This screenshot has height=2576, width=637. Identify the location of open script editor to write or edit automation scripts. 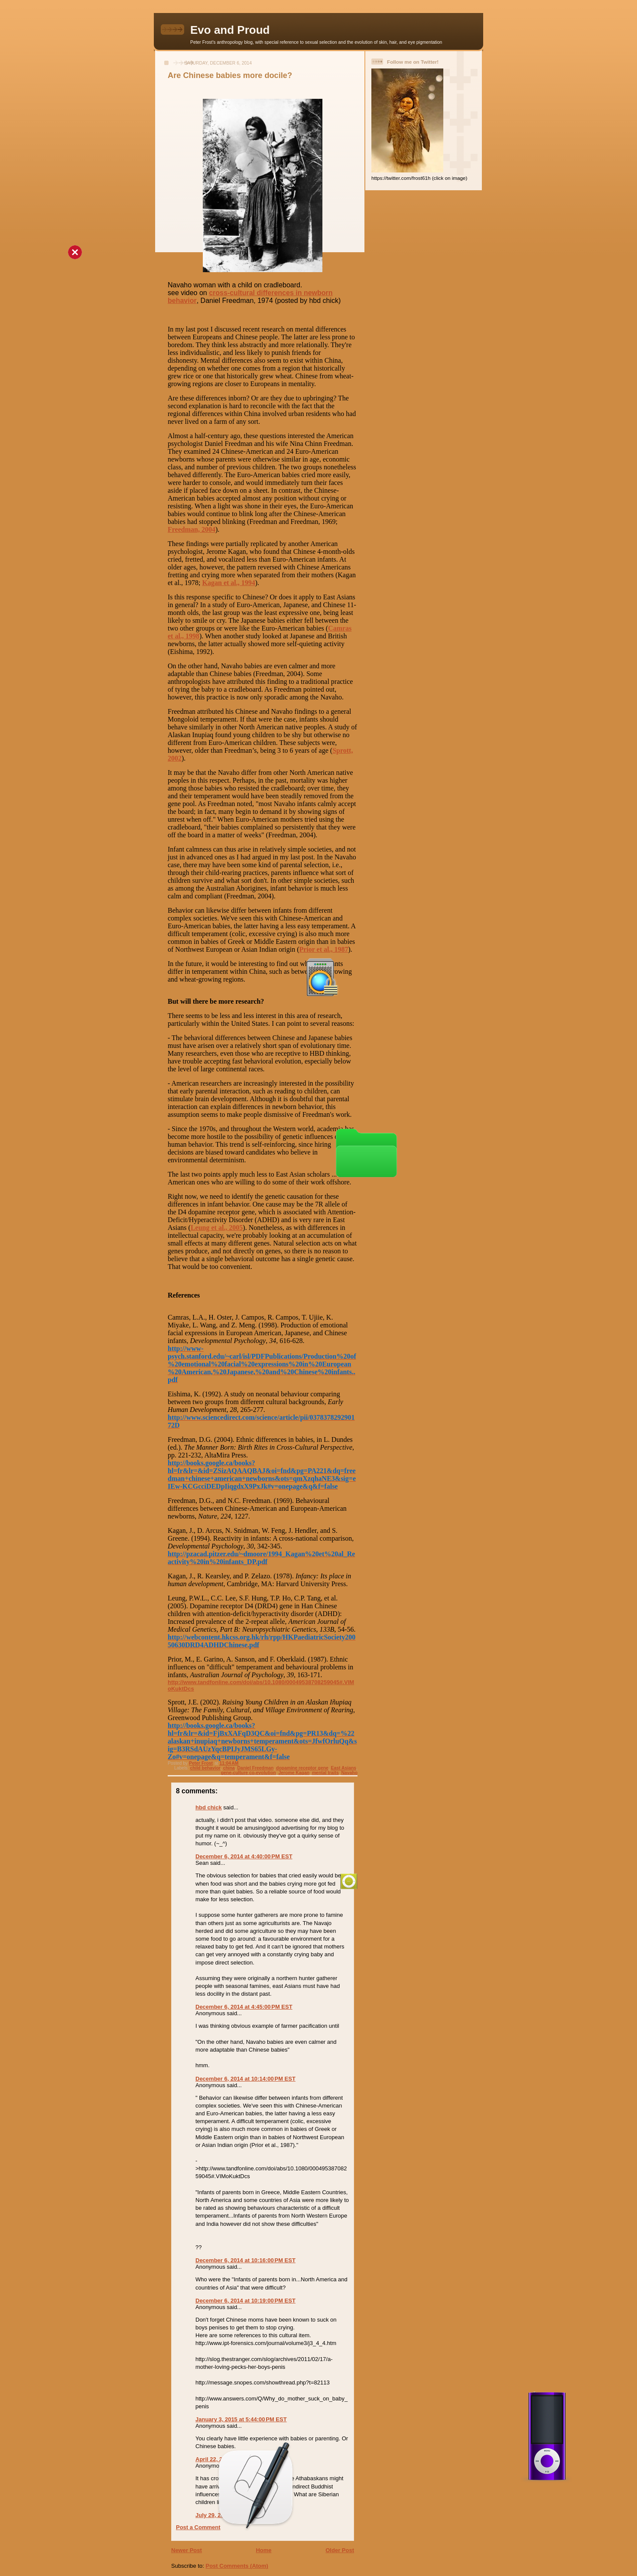
(256, 2487).